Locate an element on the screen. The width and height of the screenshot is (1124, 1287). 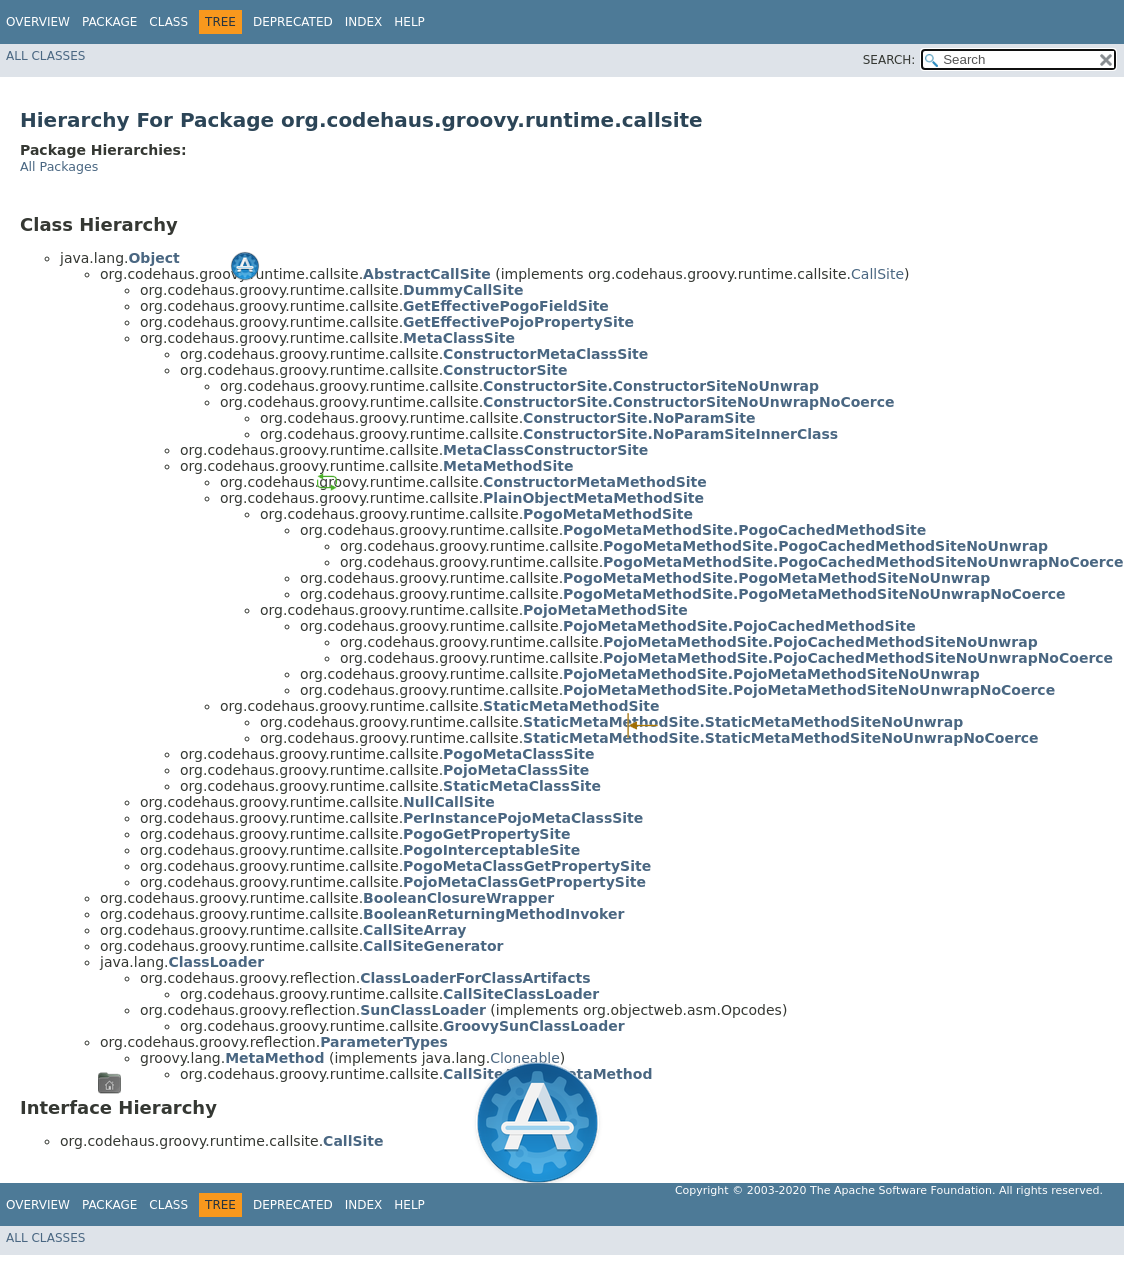
open software properties or system settings is located at coordinates (245, 266).